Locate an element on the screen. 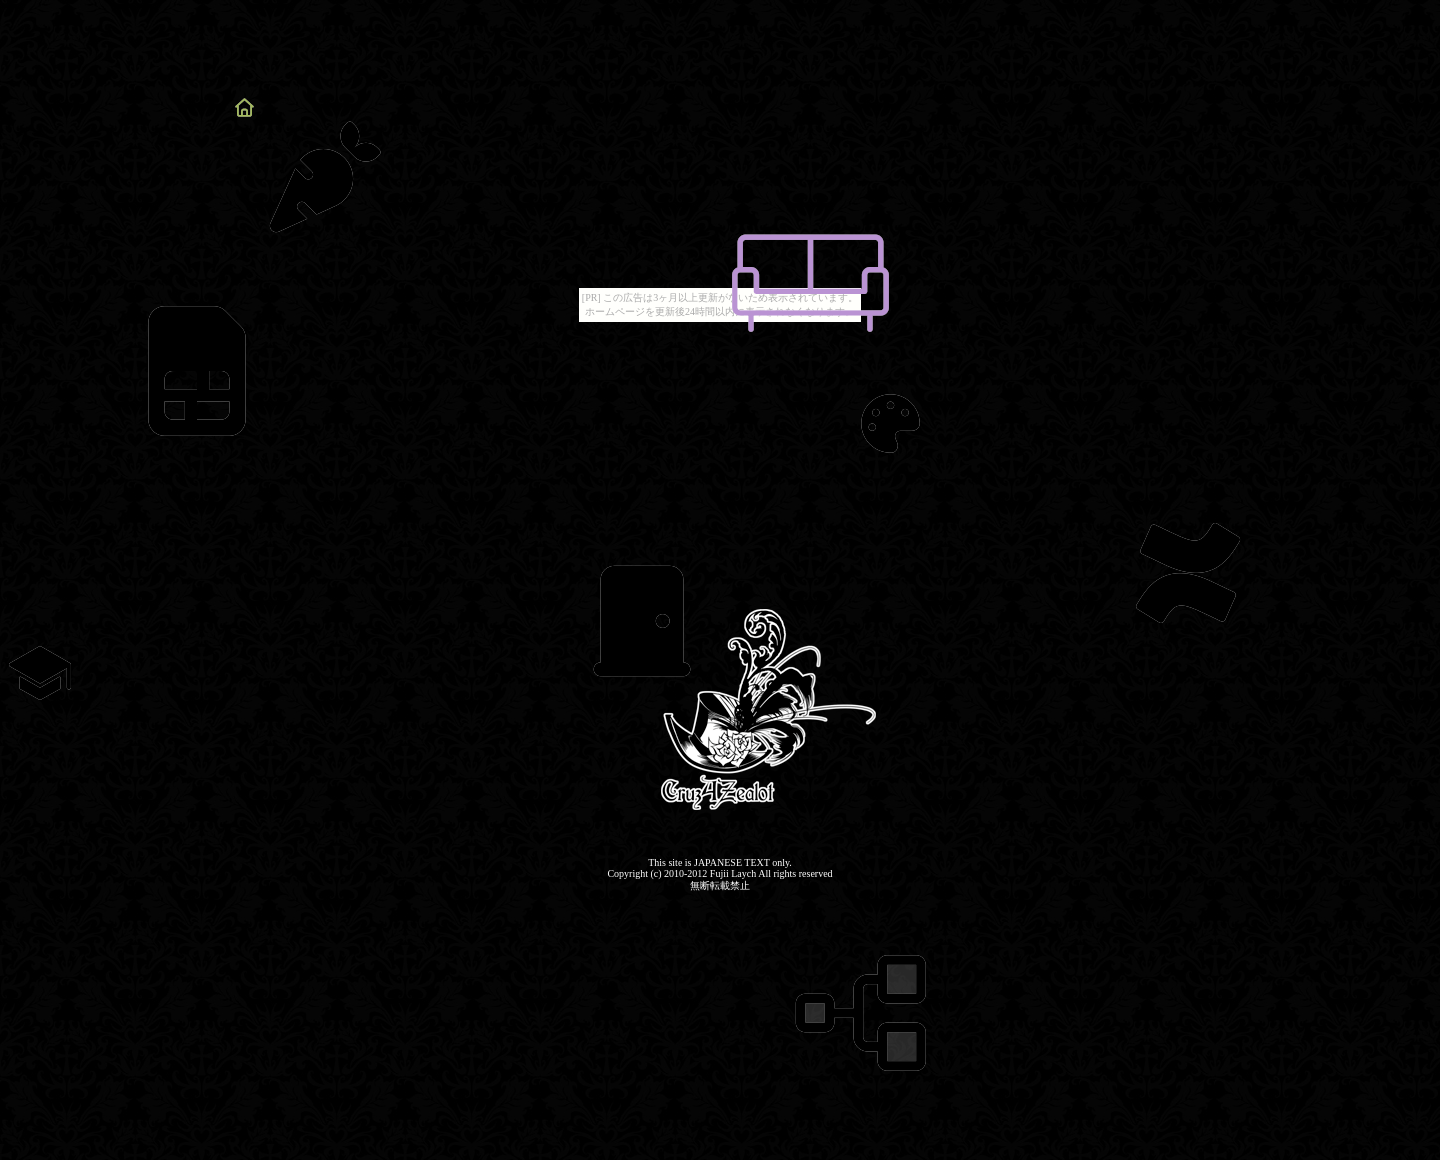  browse vegetable or produce category is located at coordinates (321, 181).